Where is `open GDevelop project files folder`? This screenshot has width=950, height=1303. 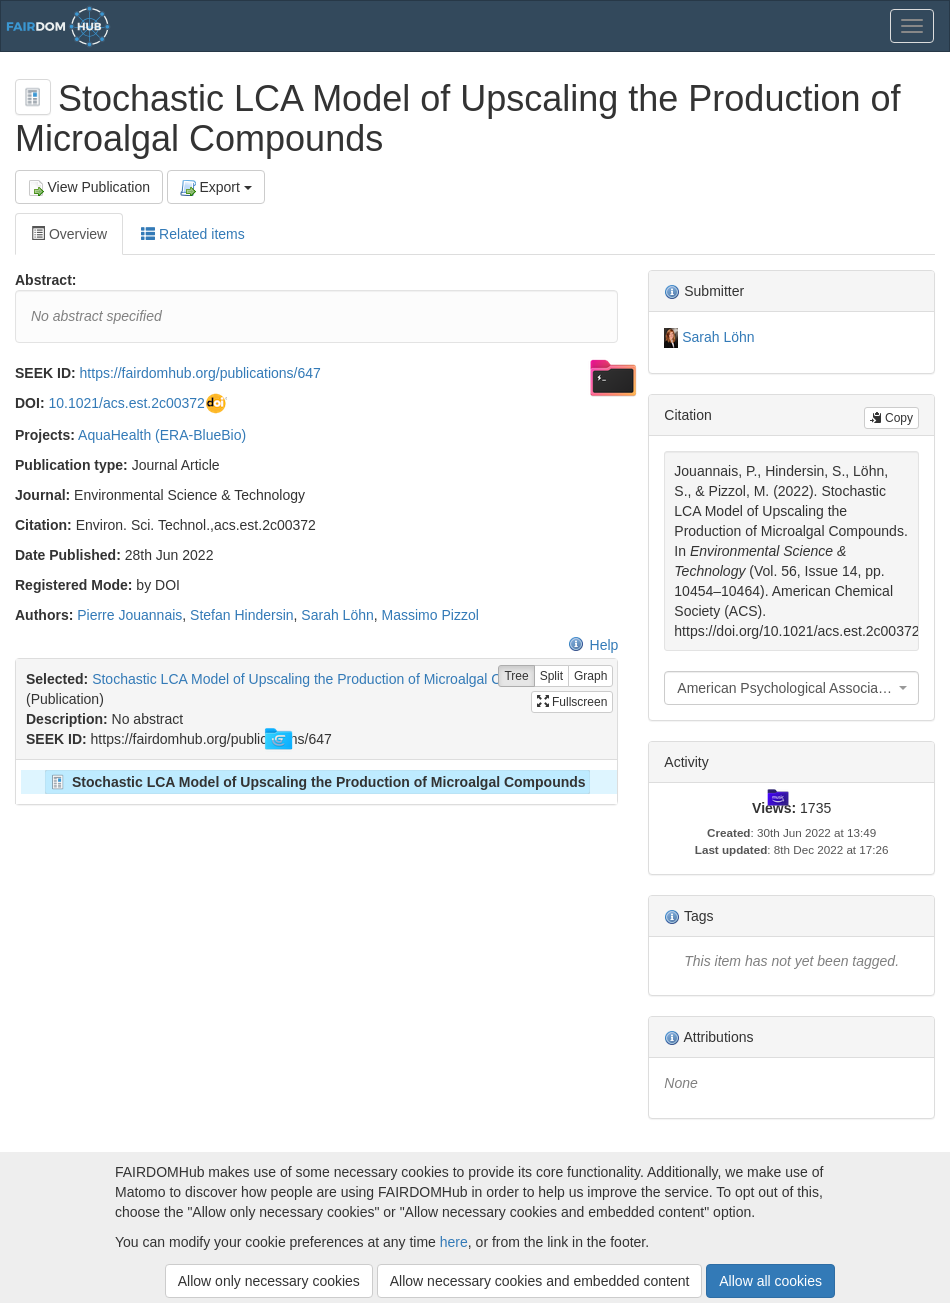
open GDevelop project files folder is located at coordinates (278, 739).